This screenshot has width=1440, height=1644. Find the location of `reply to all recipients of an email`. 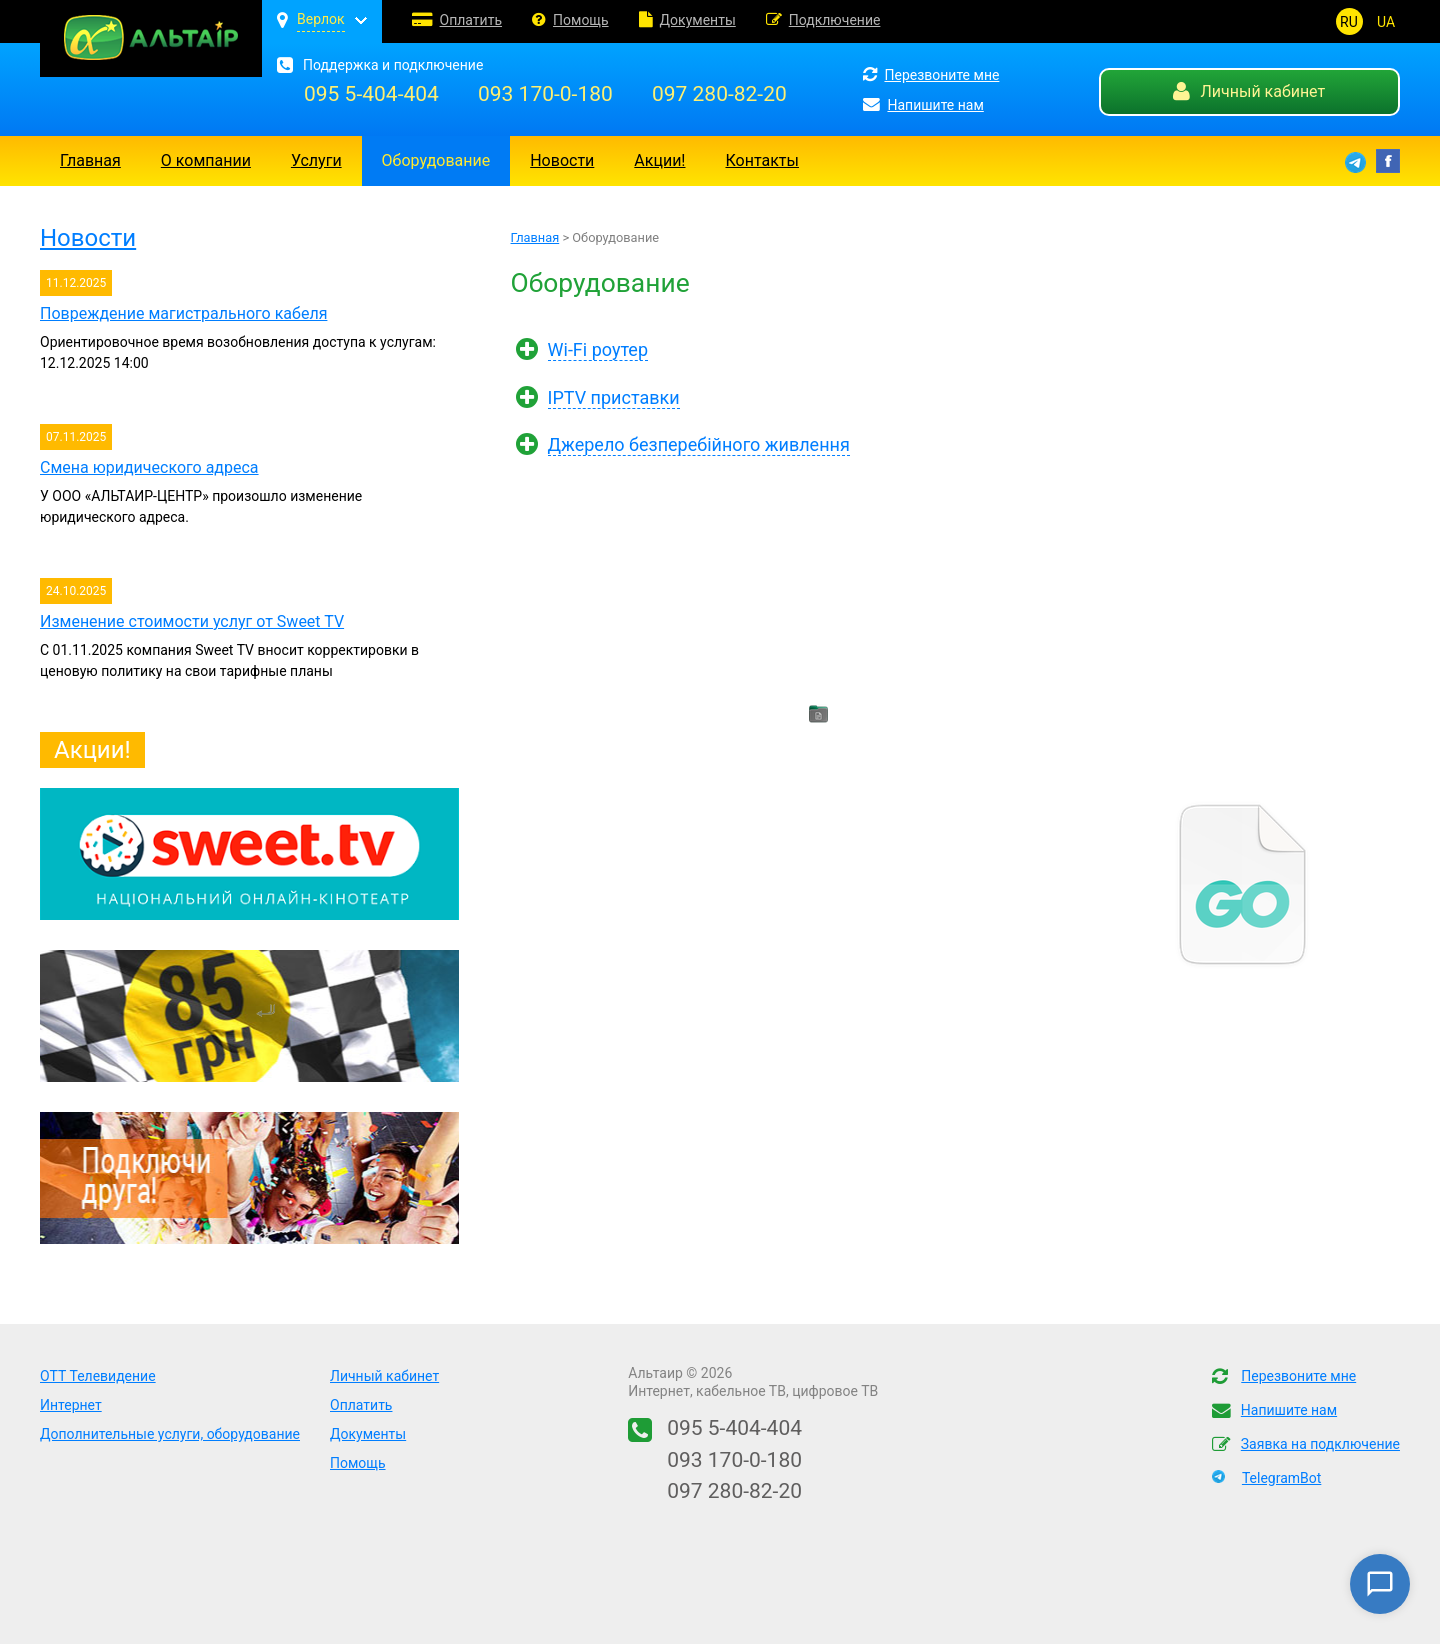

reply to all recipients of an email is located at coordinates (265, 1009).